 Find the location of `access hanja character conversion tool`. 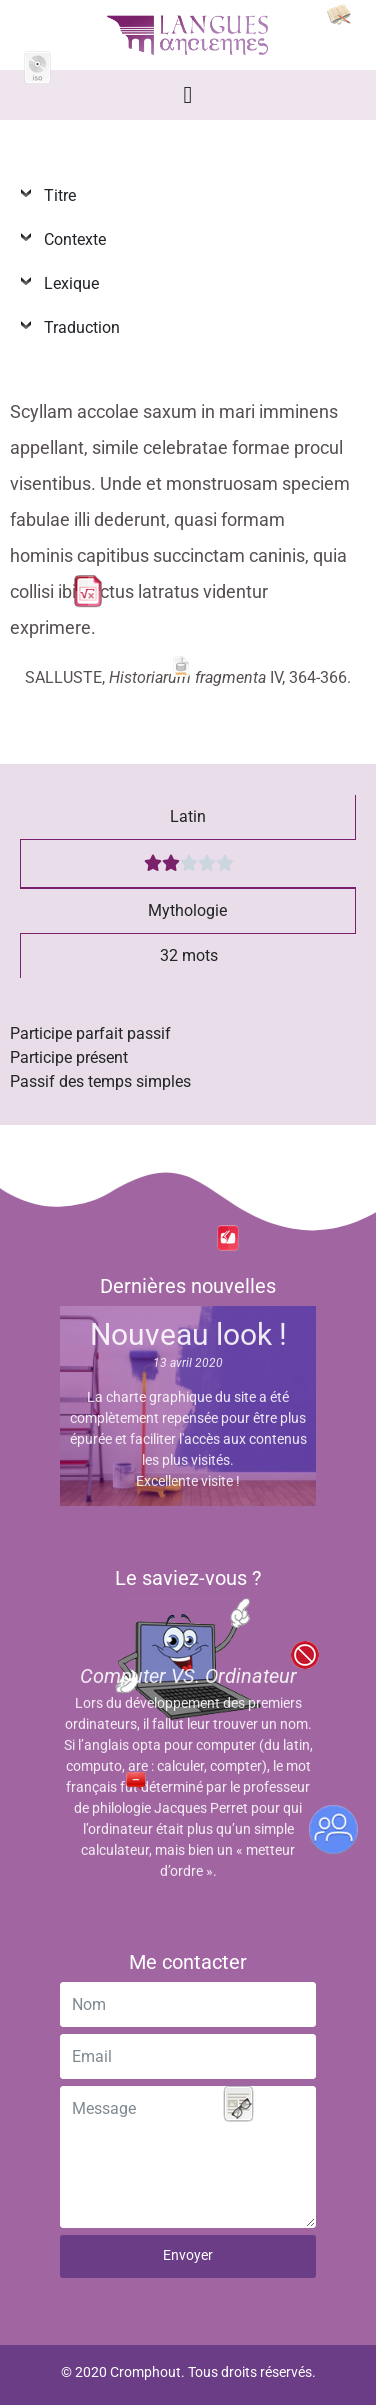

access hanja character conversion tool is located at coordinates (339, 14).